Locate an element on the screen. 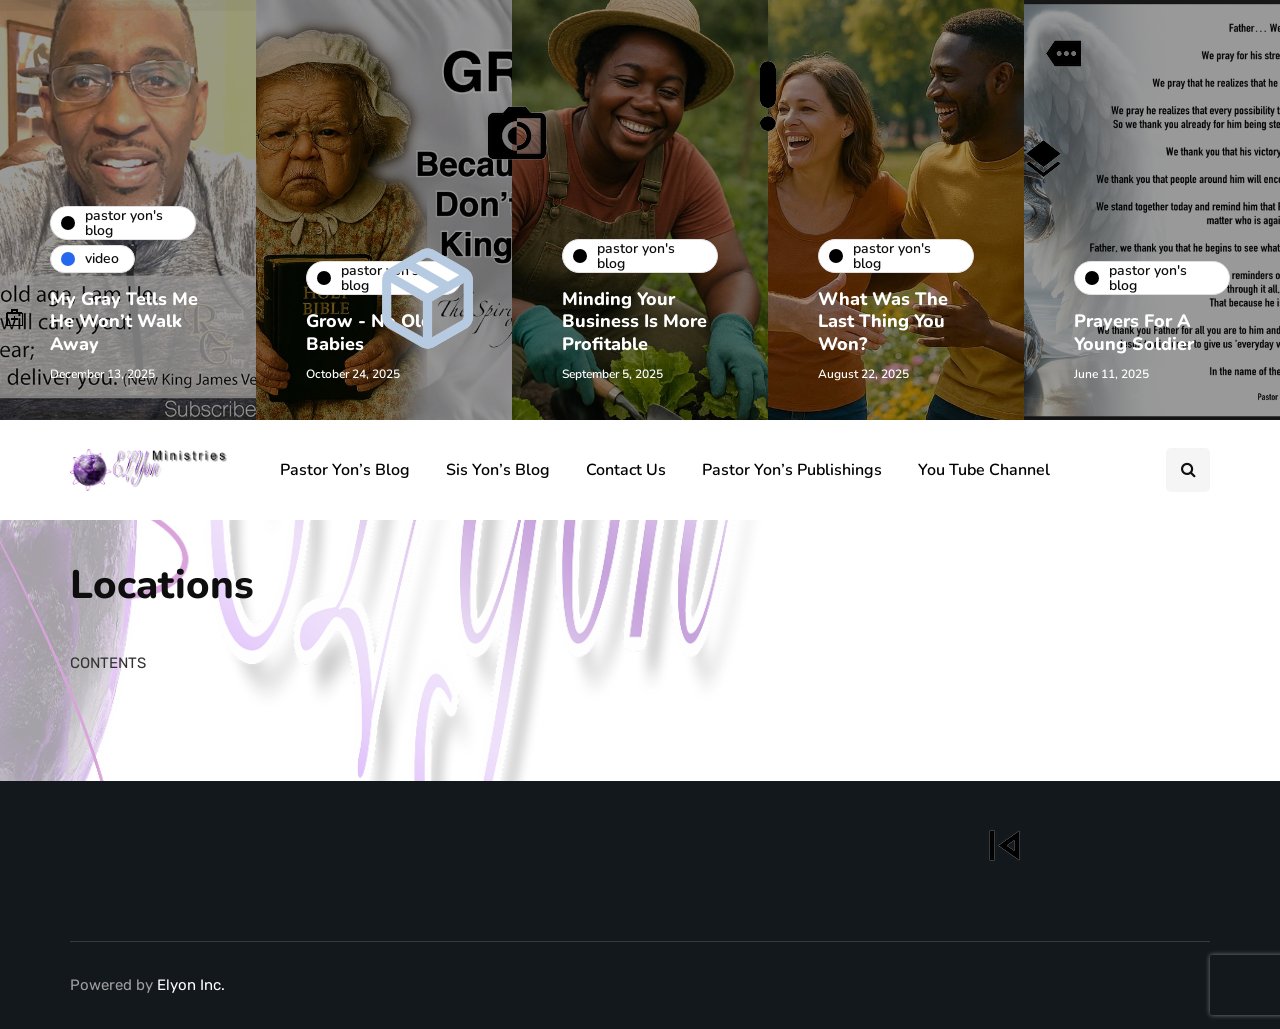 The image size is (1280, 1029). toggle map layers or overlays is located at coordinates (1043, 159).